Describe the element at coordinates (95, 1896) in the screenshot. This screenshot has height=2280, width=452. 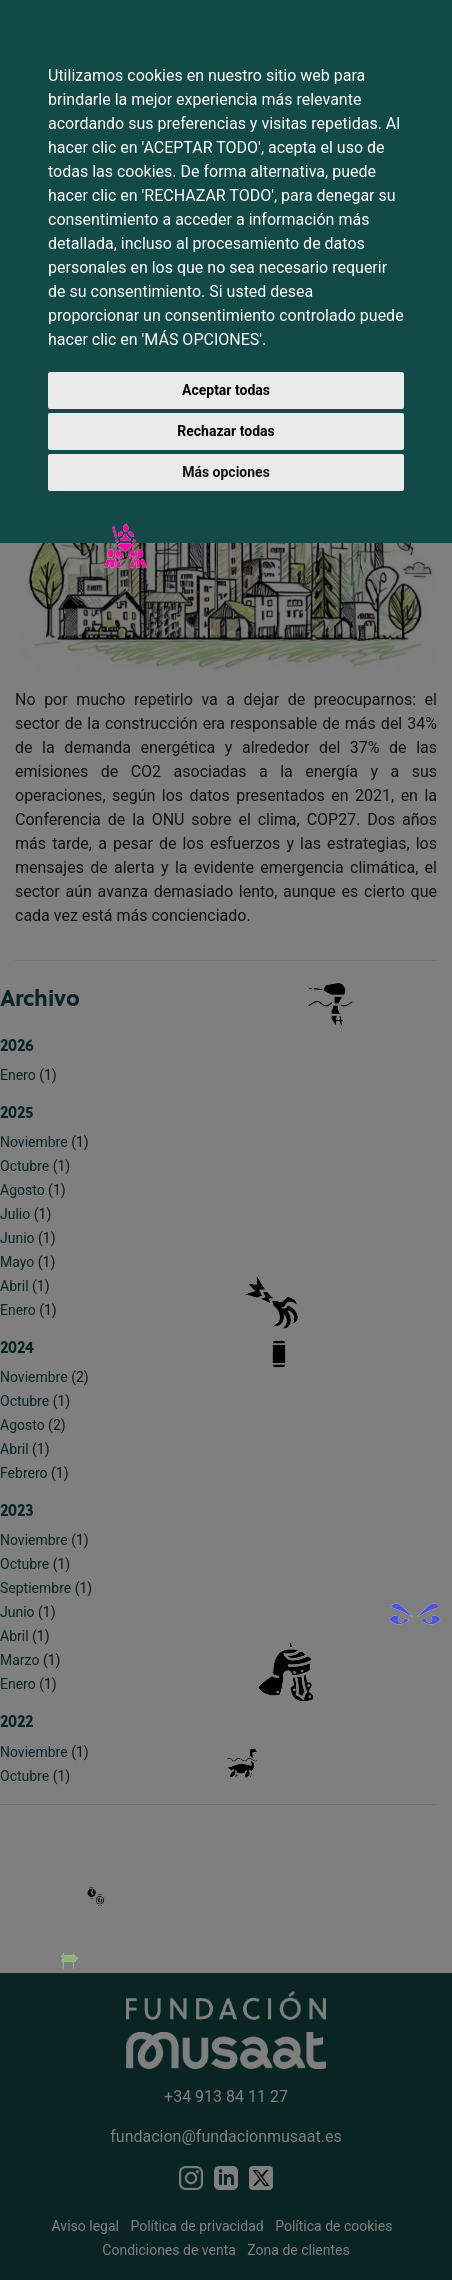
I see `sync time across multiple devices` at that location.